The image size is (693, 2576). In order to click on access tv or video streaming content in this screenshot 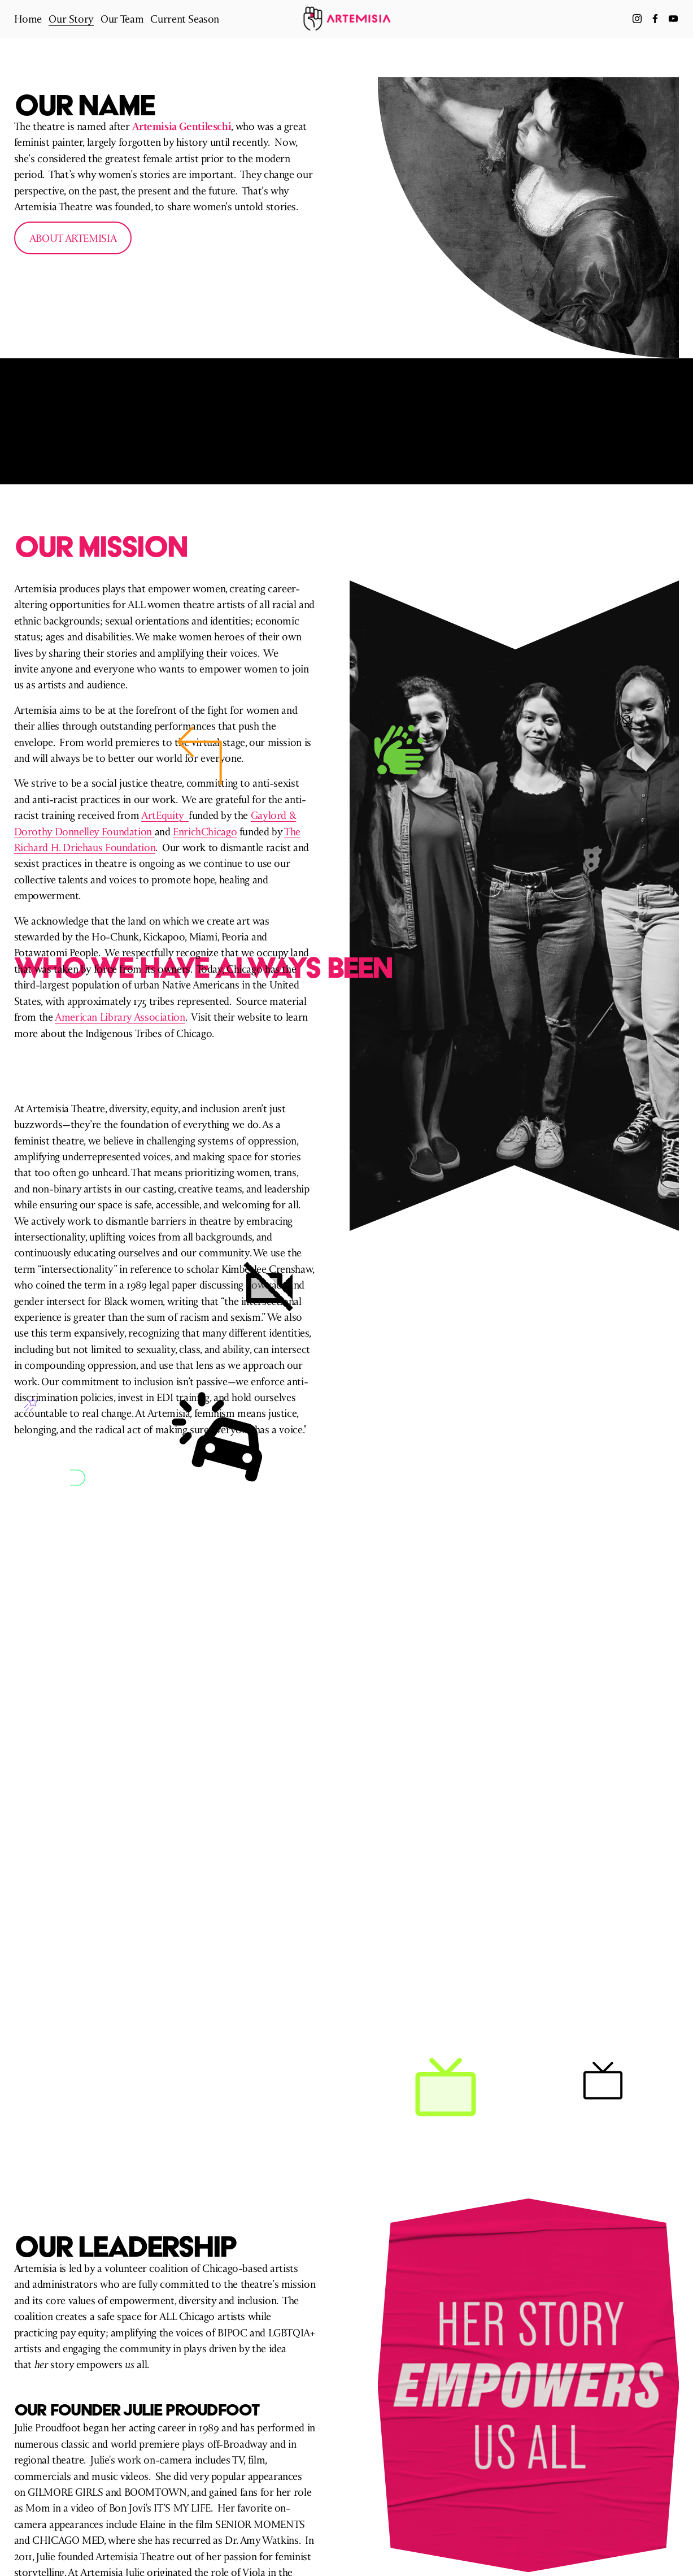, I will do `click(603, 2083)`.